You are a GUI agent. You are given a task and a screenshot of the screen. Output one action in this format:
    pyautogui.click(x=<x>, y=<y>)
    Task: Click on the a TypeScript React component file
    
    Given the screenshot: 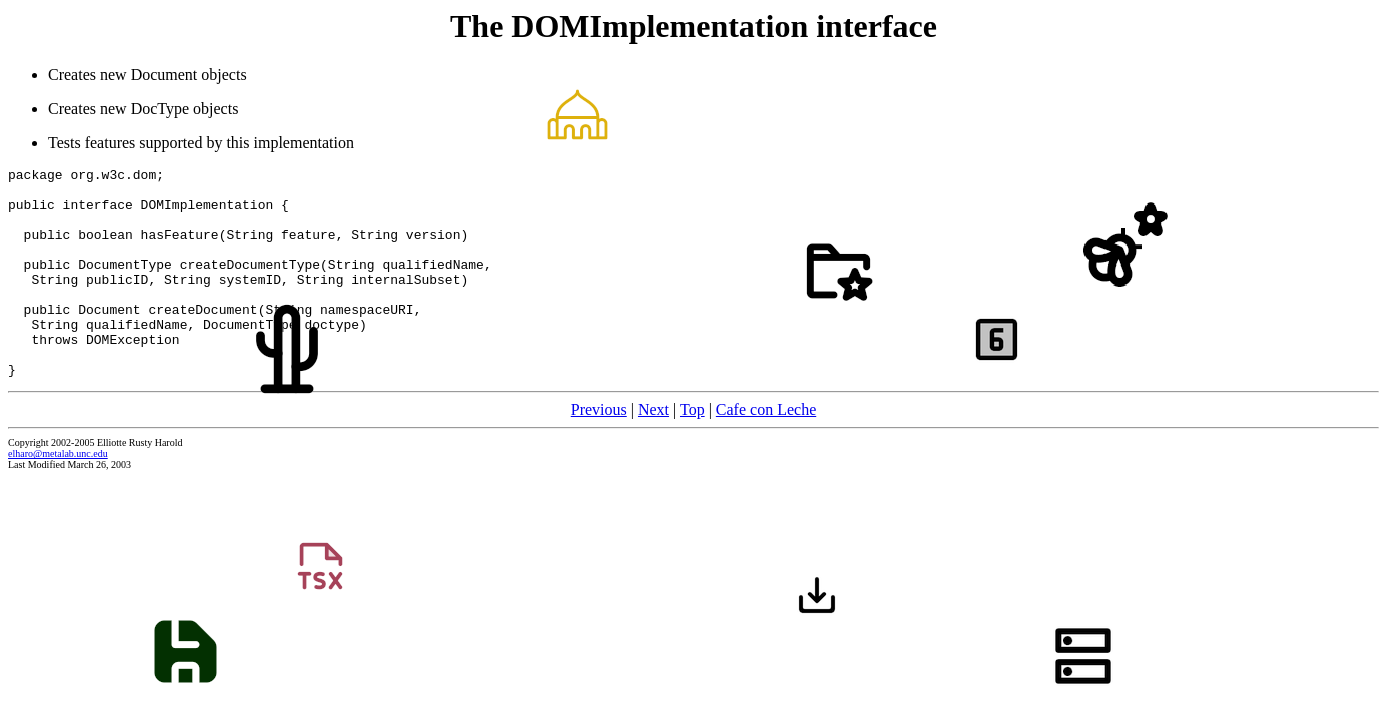 What is the action you would take?
    pyautogui.click(x=321, y=568)
    